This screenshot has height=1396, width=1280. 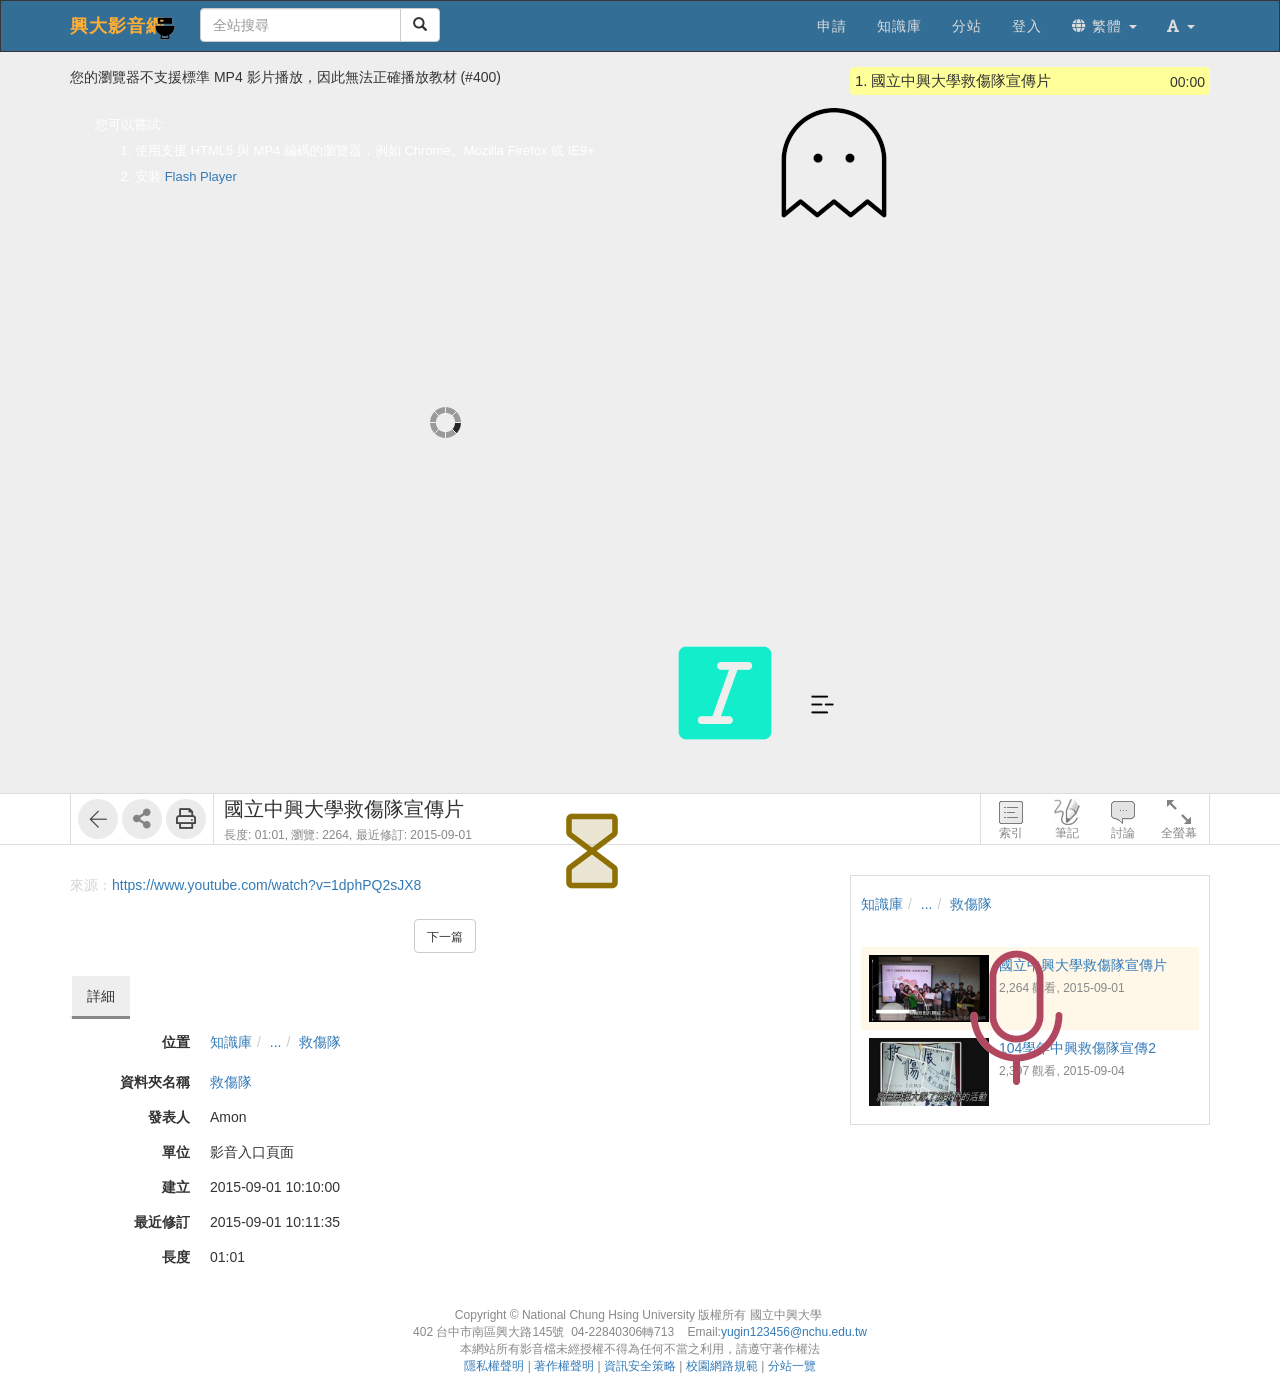 I want to click on indicates a loading or processing state, so click(x=592, y=851).